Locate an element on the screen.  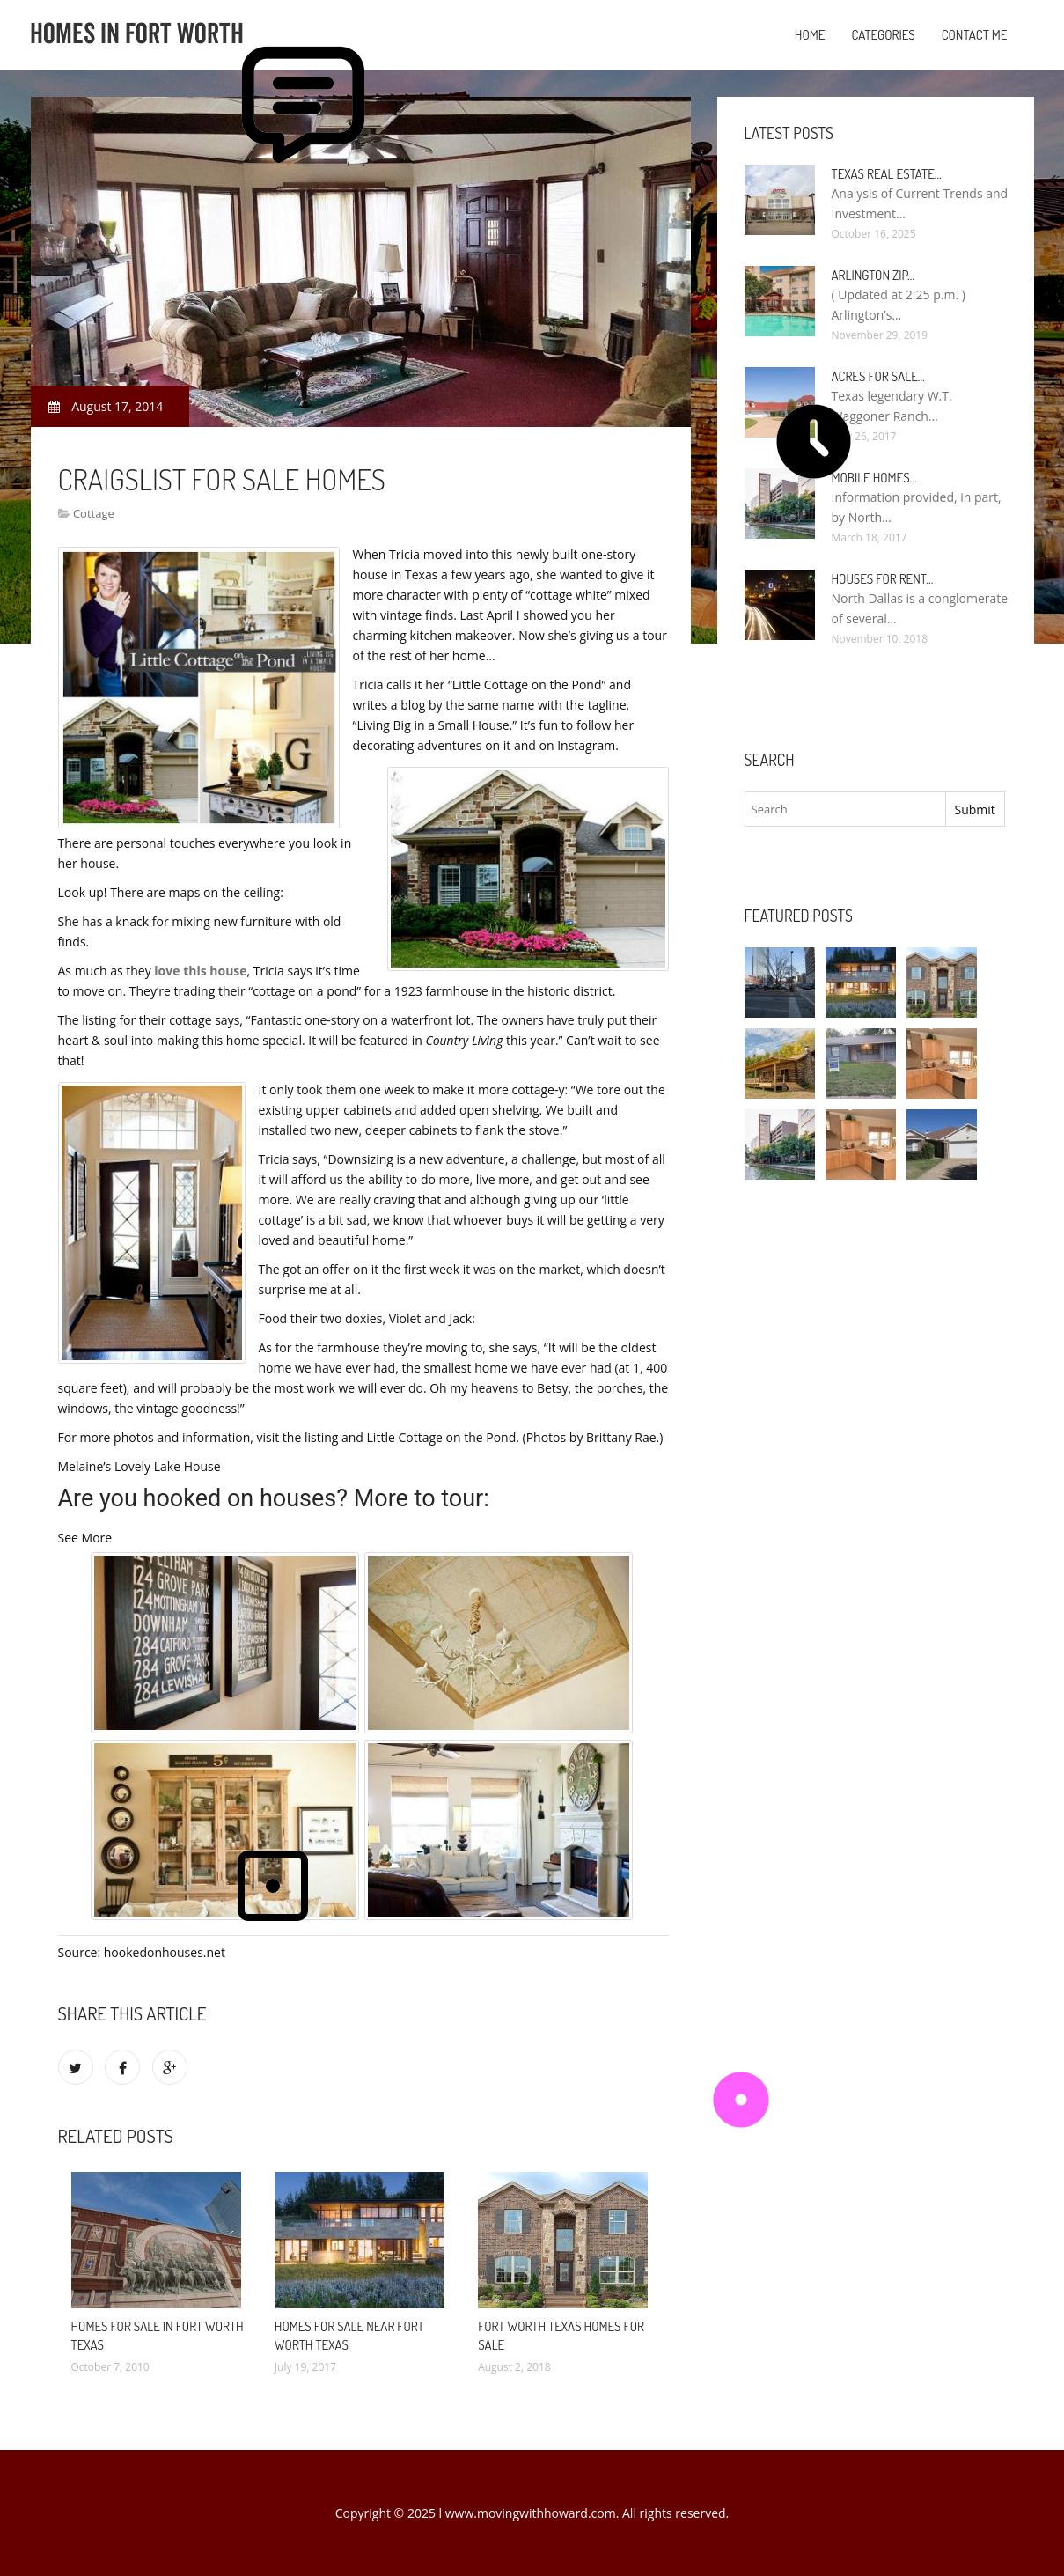
open messaging or chat is located at coordinates (303, 101).